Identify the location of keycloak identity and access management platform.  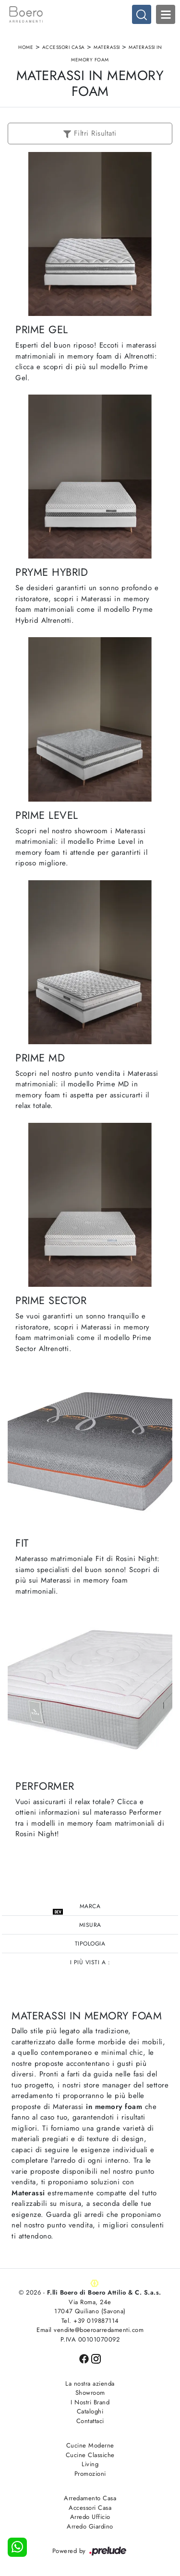
(94, 2283).